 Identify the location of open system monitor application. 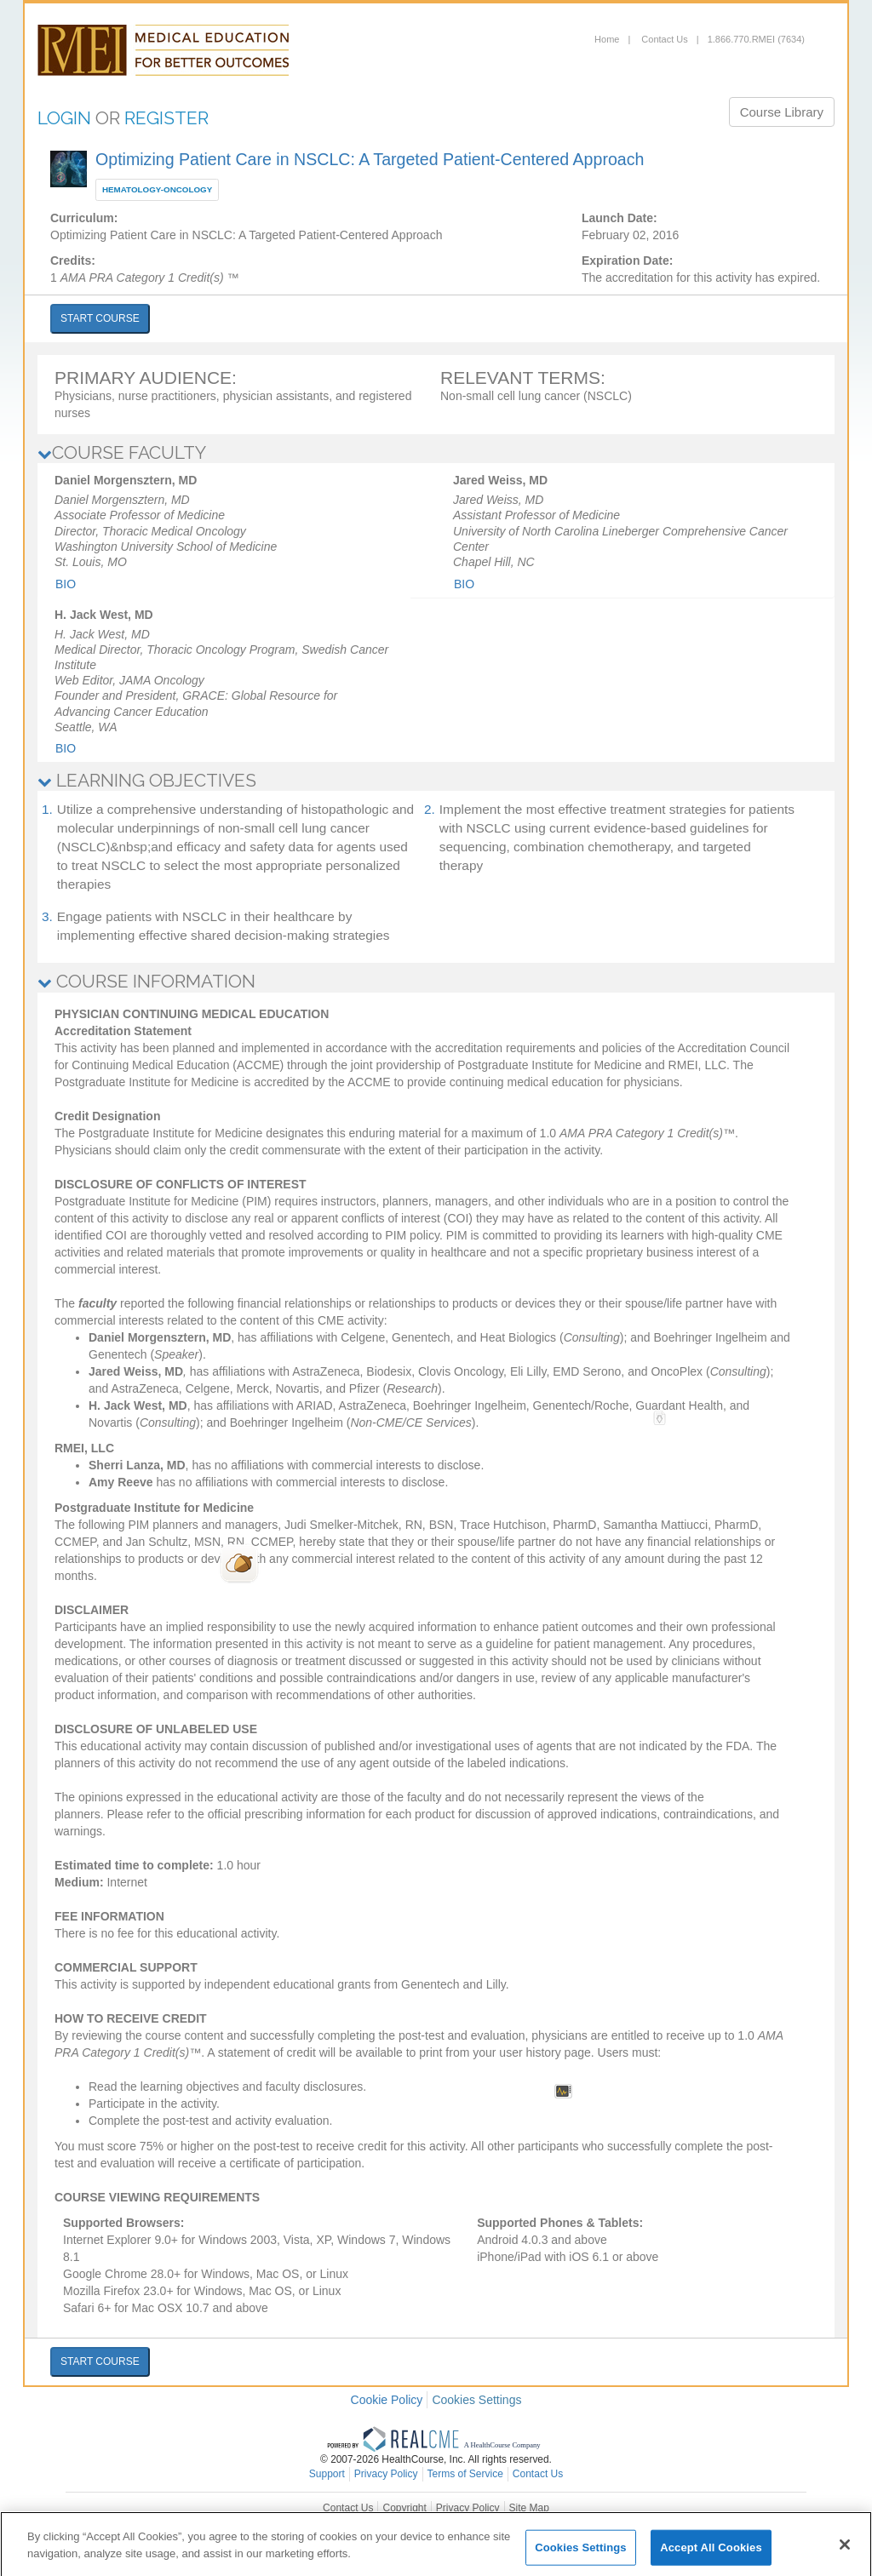
(563, 2091).